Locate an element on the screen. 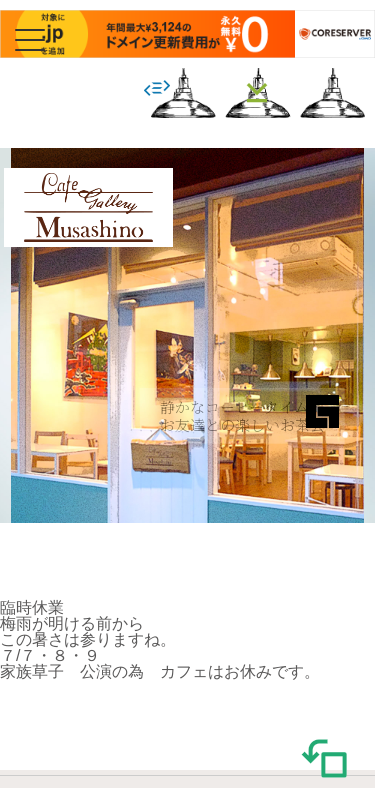 The height and width of the screenshot is (788, 375). purescript programming language logo is located at coordinates (157, 88).